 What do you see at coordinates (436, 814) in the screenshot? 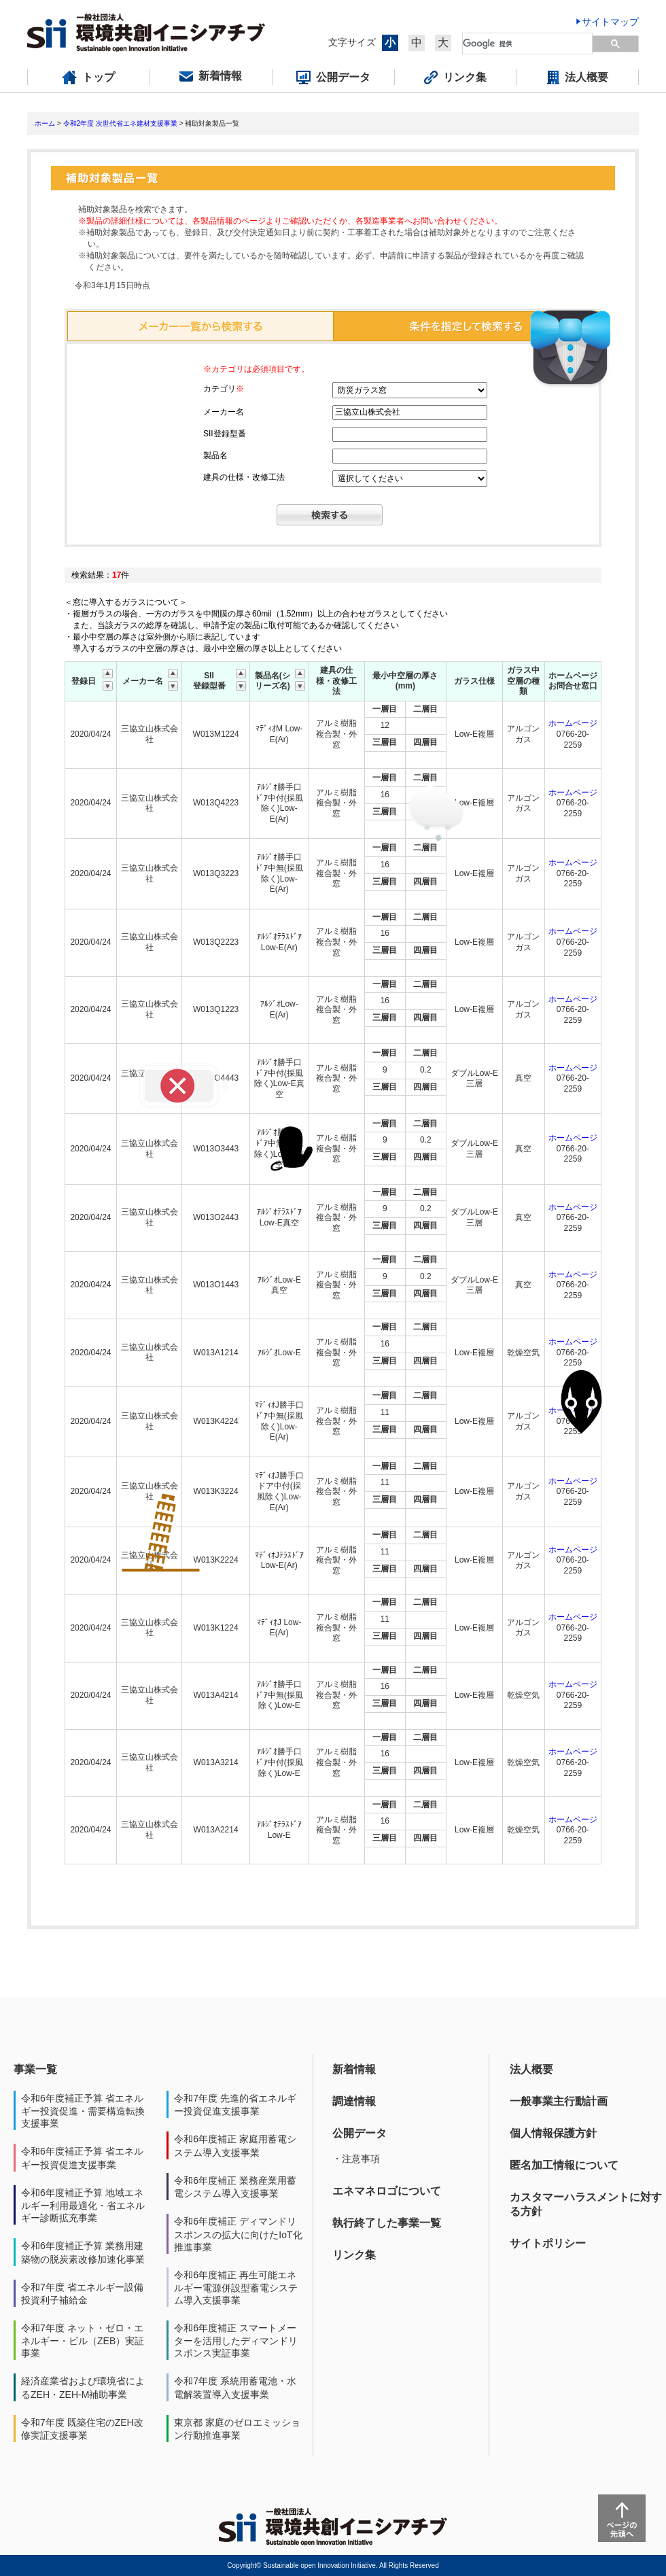
I see `indicates scattered snow weather conditions` at bounding box center [436, 814].